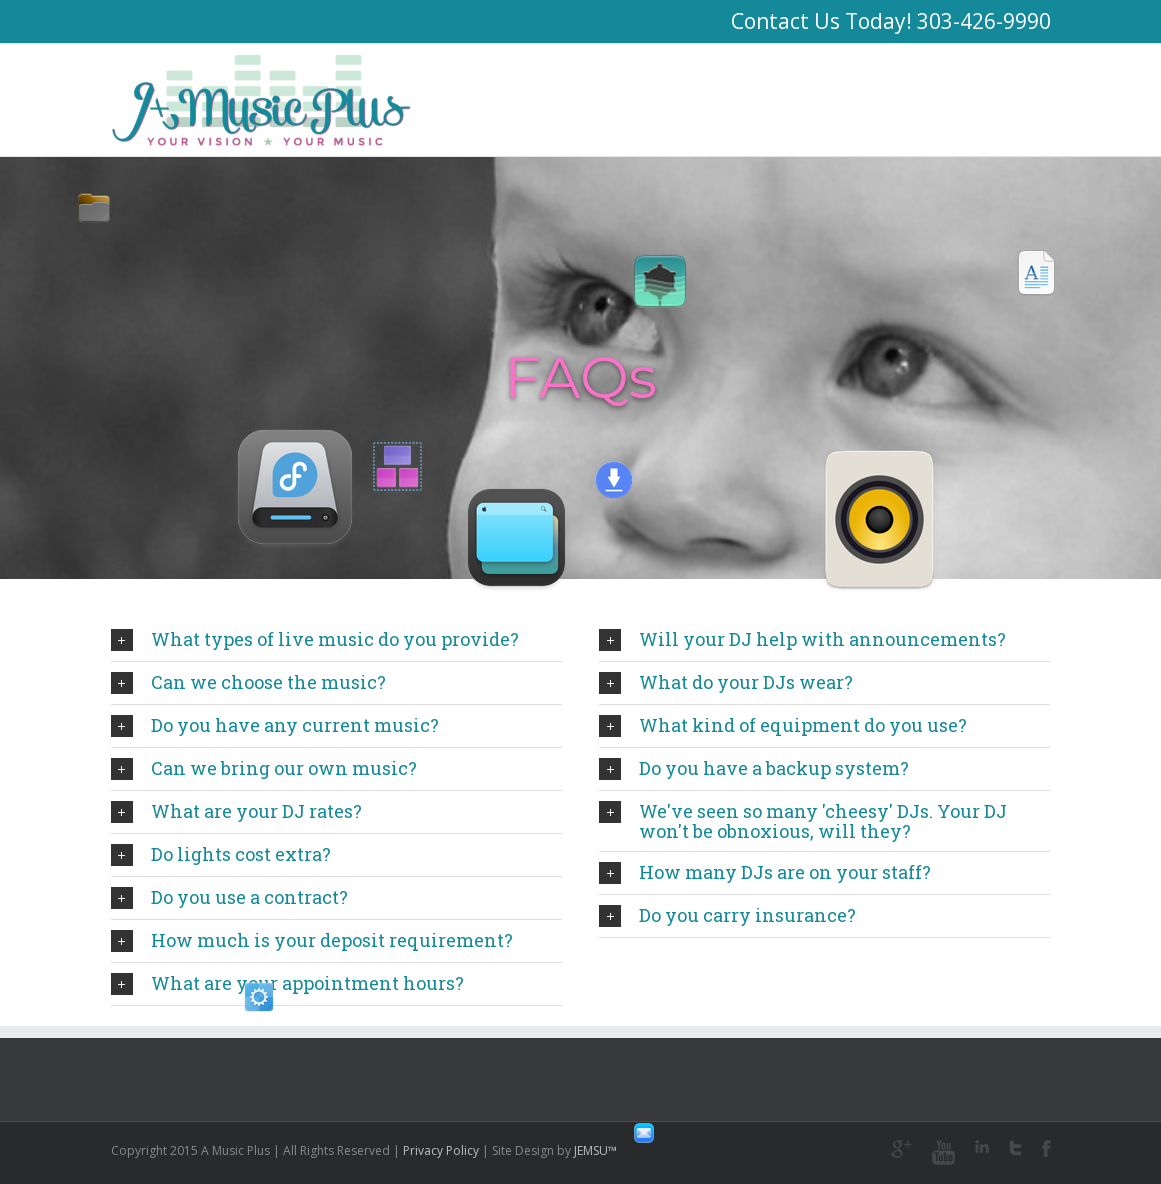  Describe the element at coordinates (879, 519) in the screenshot. I see `open Rhythmbox music player` at that location.